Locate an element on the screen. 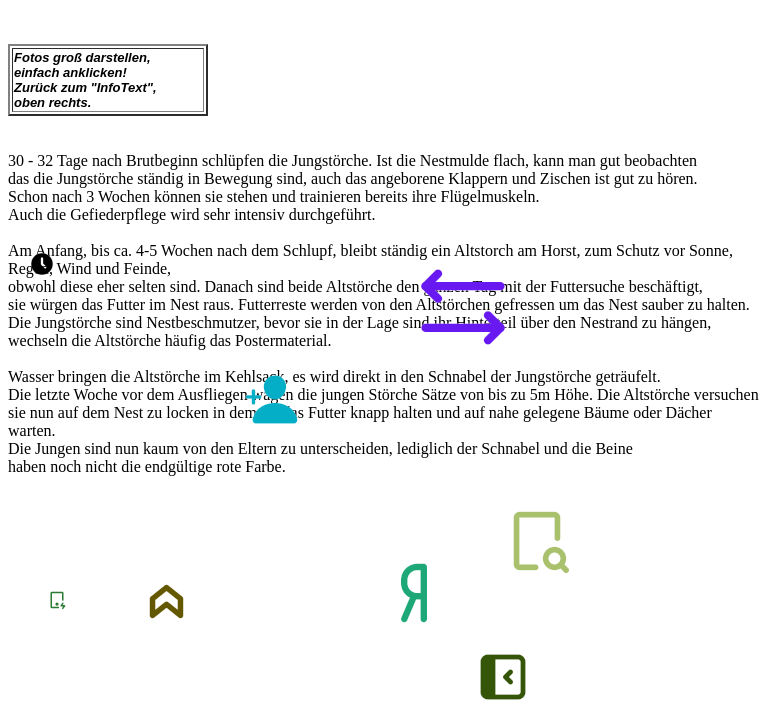 This screenshot has width=768, height=720. view time or clock settings is located at coordinates (42, 264).